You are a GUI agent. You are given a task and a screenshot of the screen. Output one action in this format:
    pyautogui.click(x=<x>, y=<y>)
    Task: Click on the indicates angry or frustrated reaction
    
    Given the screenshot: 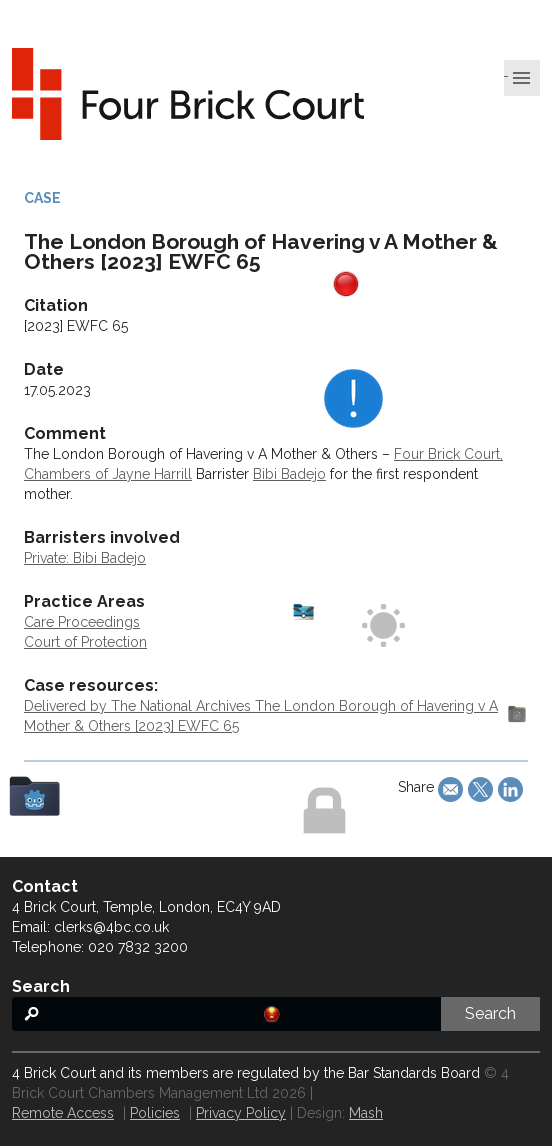 What is the action you would take?
    pyautogui.click(x=271, y=1014)
    